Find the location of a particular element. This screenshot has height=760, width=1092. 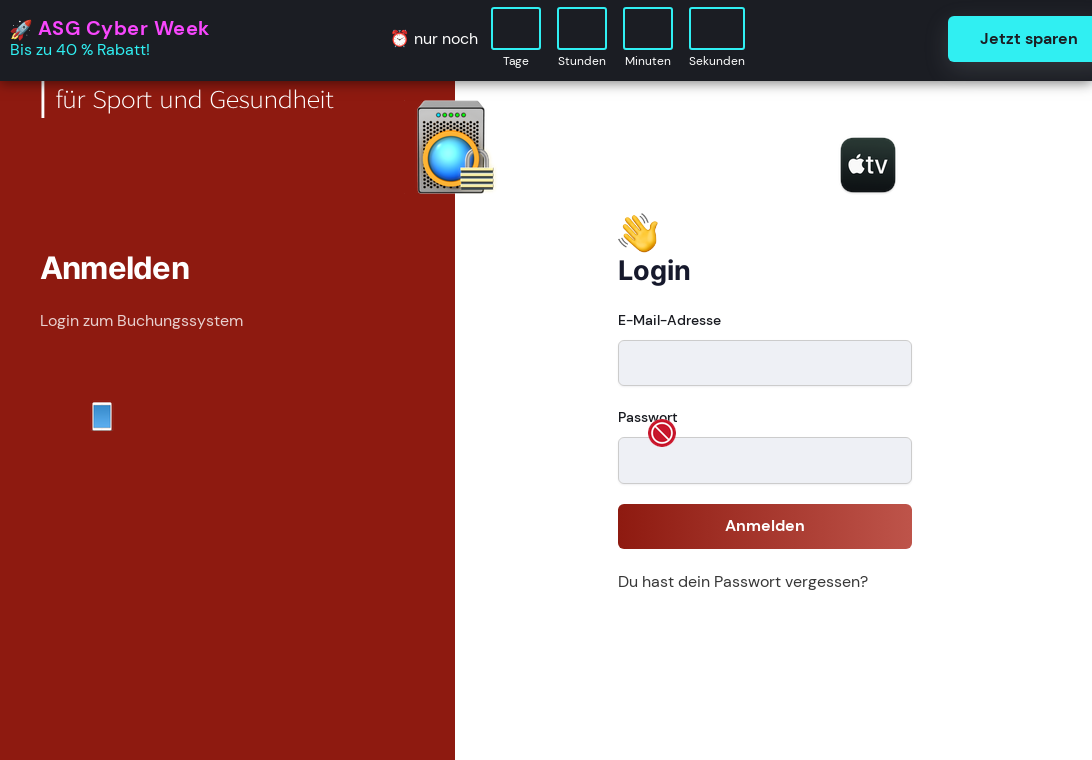

iPad mini device connected via cellular network is located at coordinates (102, 414).